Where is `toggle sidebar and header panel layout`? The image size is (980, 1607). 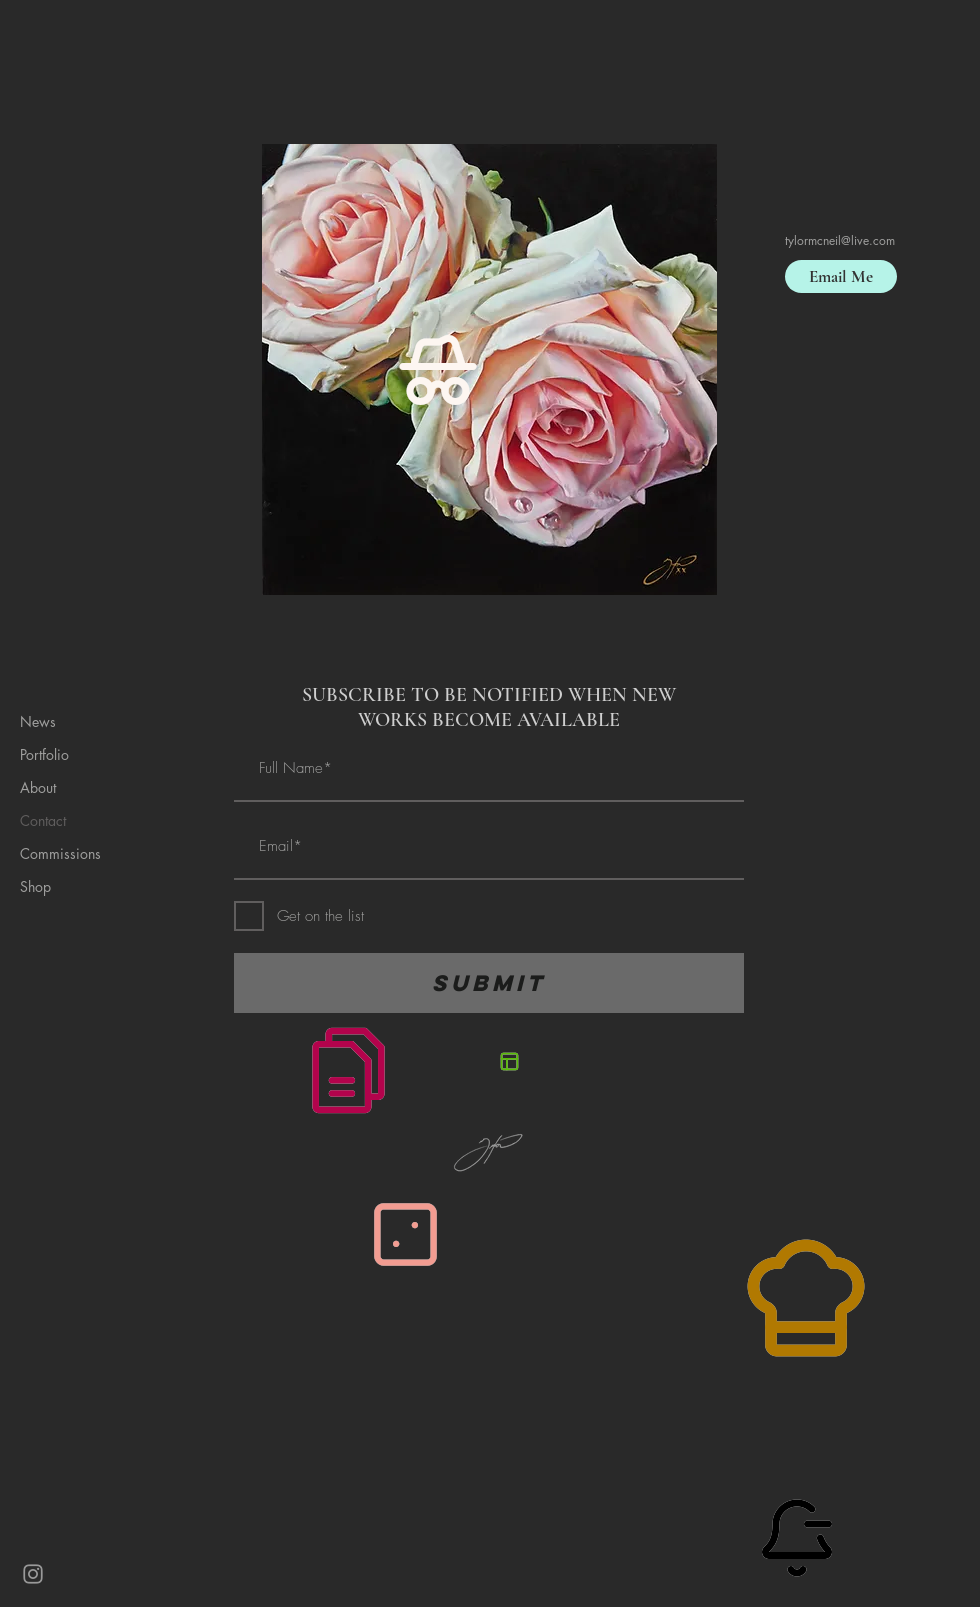 toggle sidebar and header panel layout is located at coordinates (509, 1061).